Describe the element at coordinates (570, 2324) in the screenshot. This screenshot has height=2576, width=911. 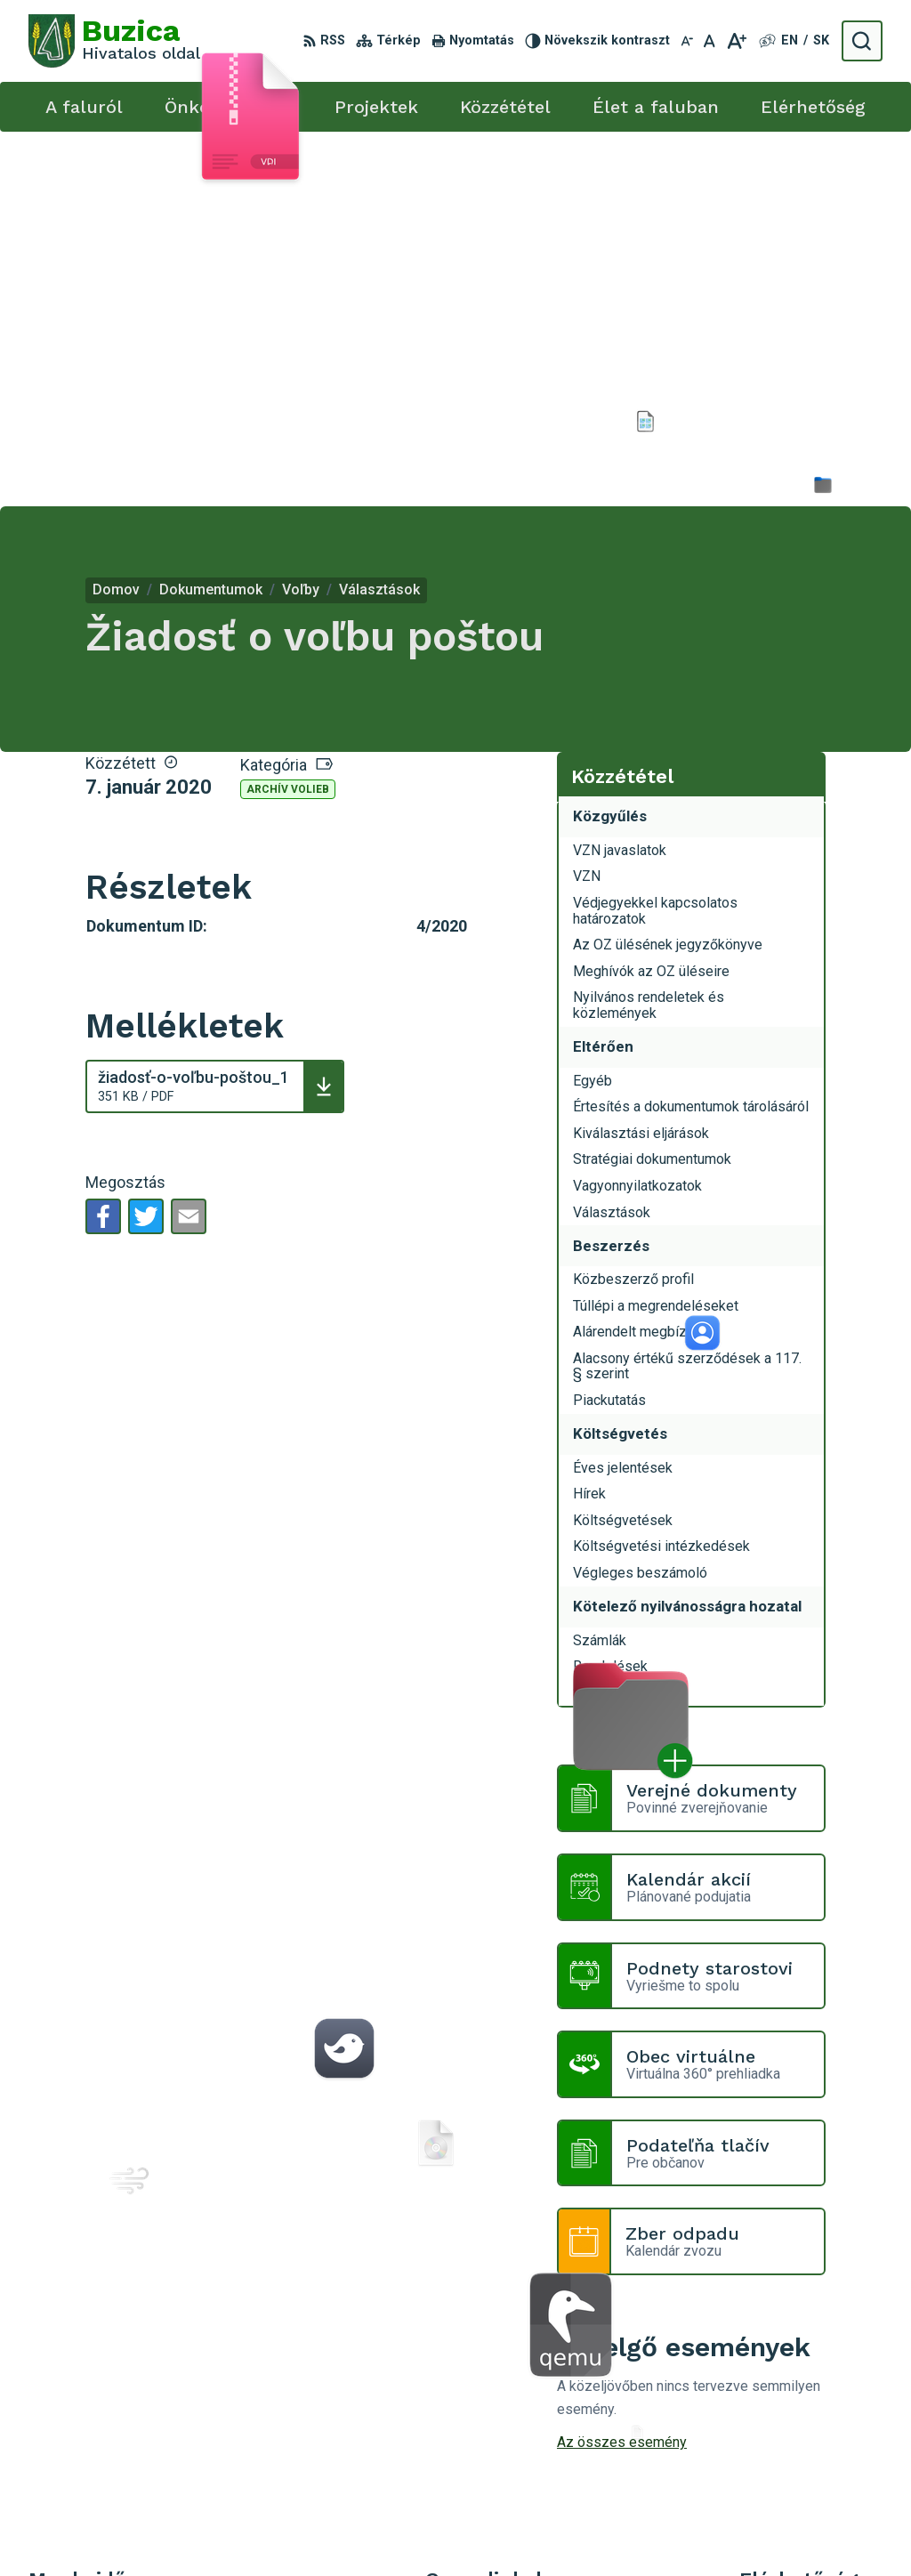
I see `qemu virtual disk image file` at that location.